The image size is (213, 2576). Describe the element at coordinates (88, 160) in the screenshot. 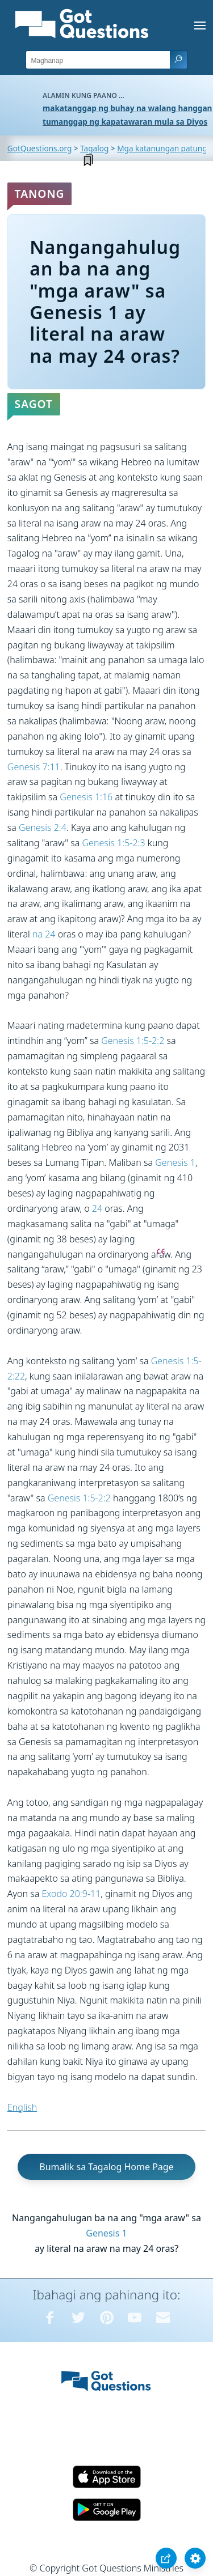

I see `view your saved bookmarks` at that location.